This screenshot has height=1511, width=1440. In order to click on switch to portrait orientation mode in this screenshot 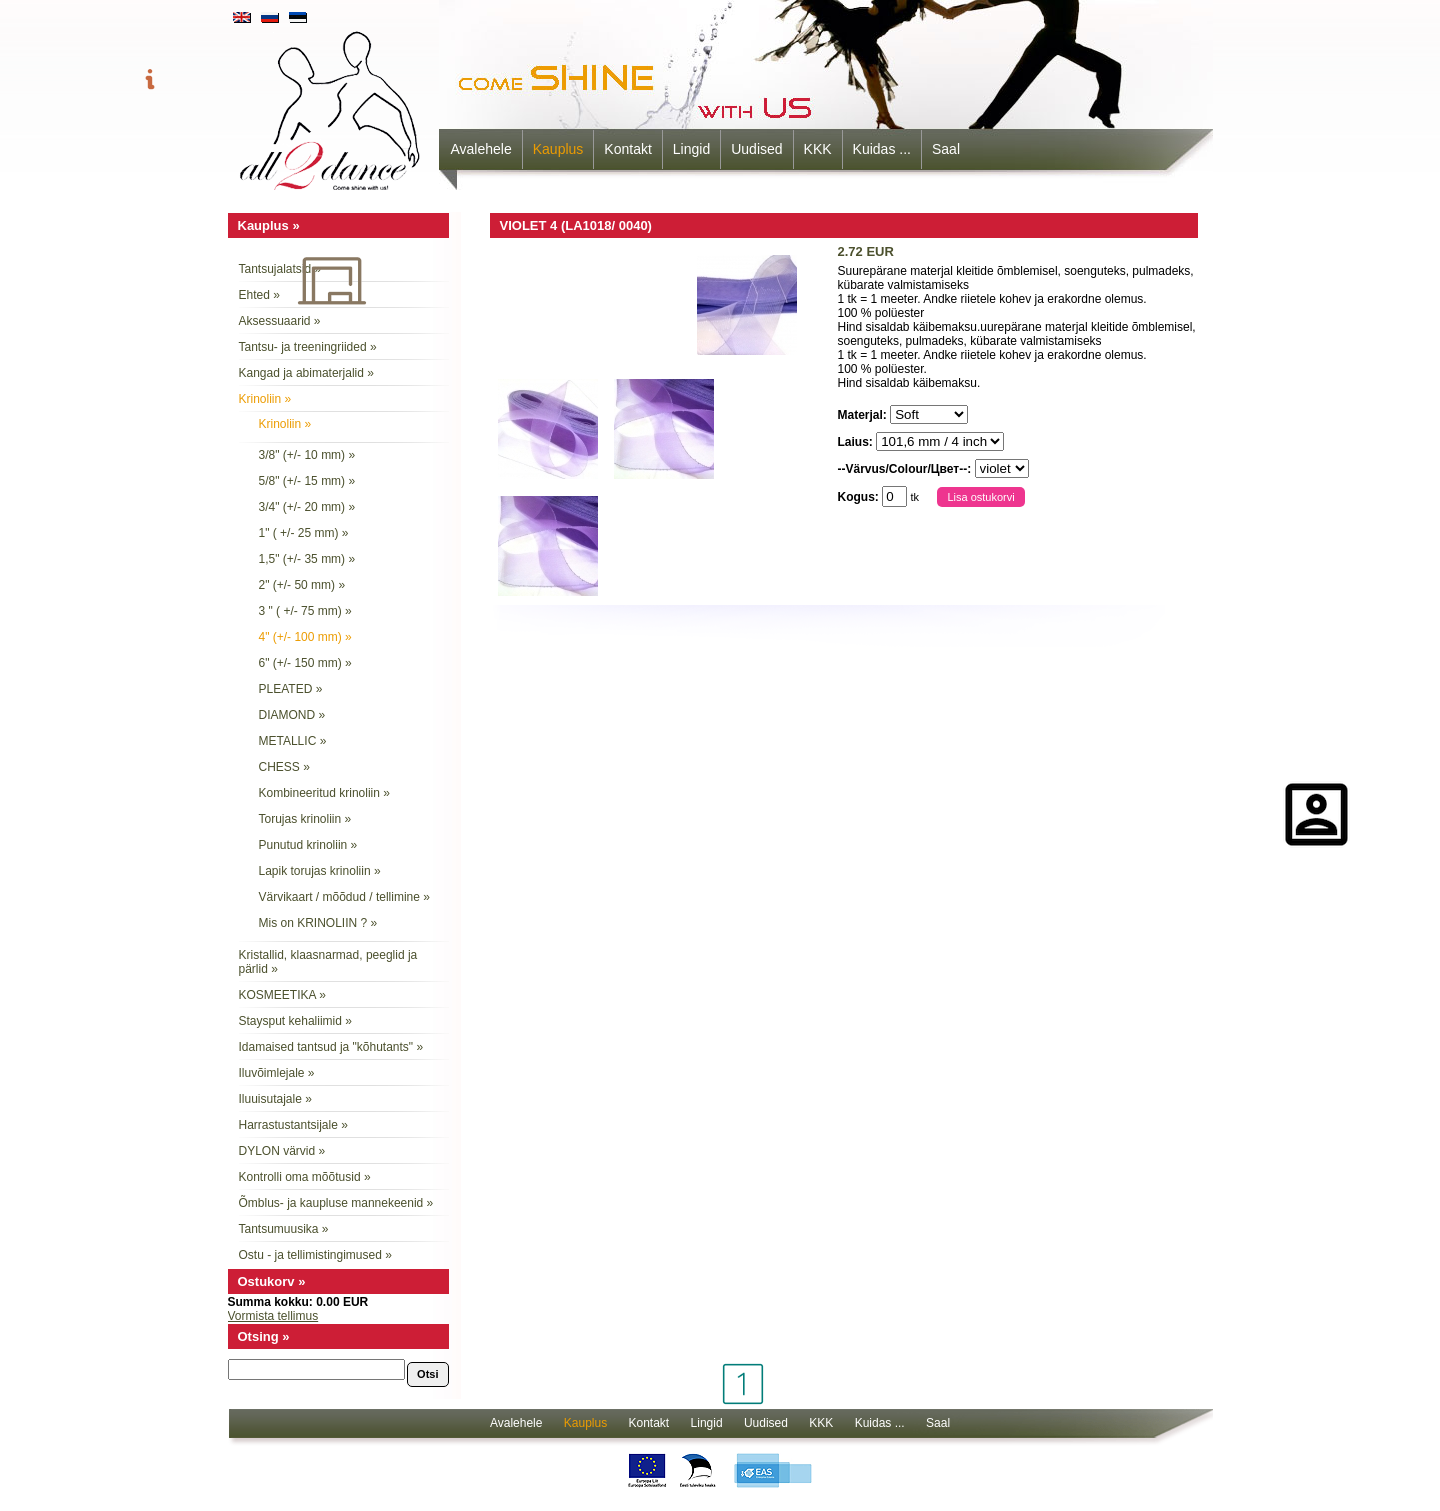, I will do `click(1316, 814)`.